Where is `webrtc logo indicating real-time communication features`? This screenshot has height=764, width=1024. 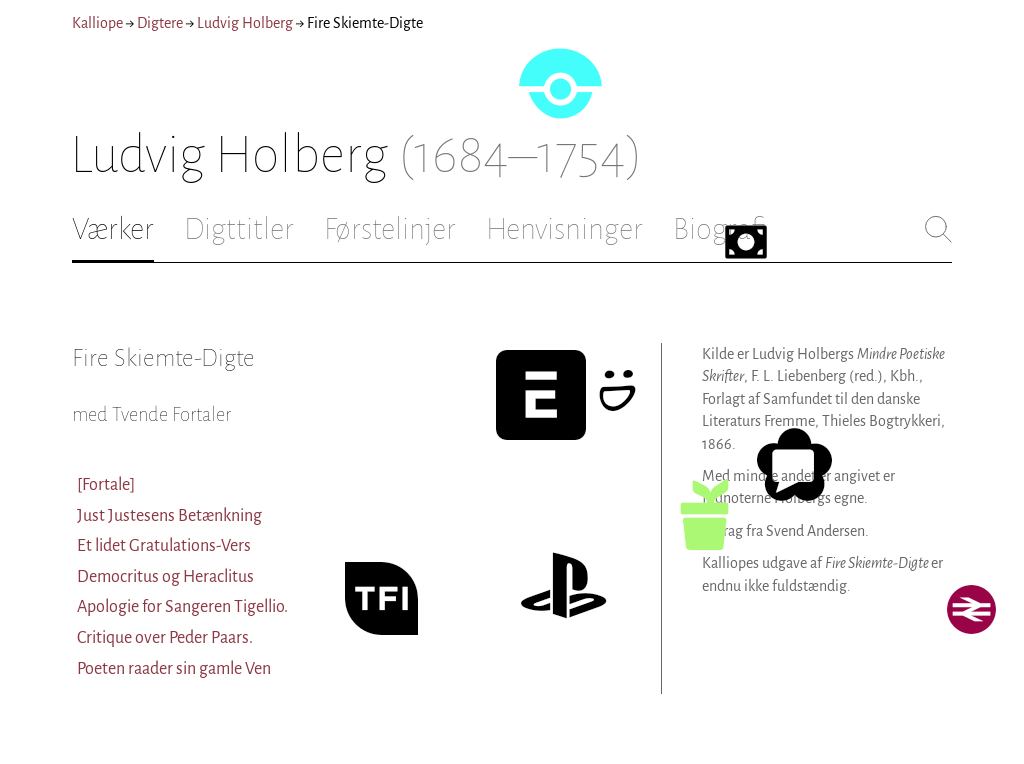
webrtc logo indicating real-time communication features is located at coordinates (794, 464).